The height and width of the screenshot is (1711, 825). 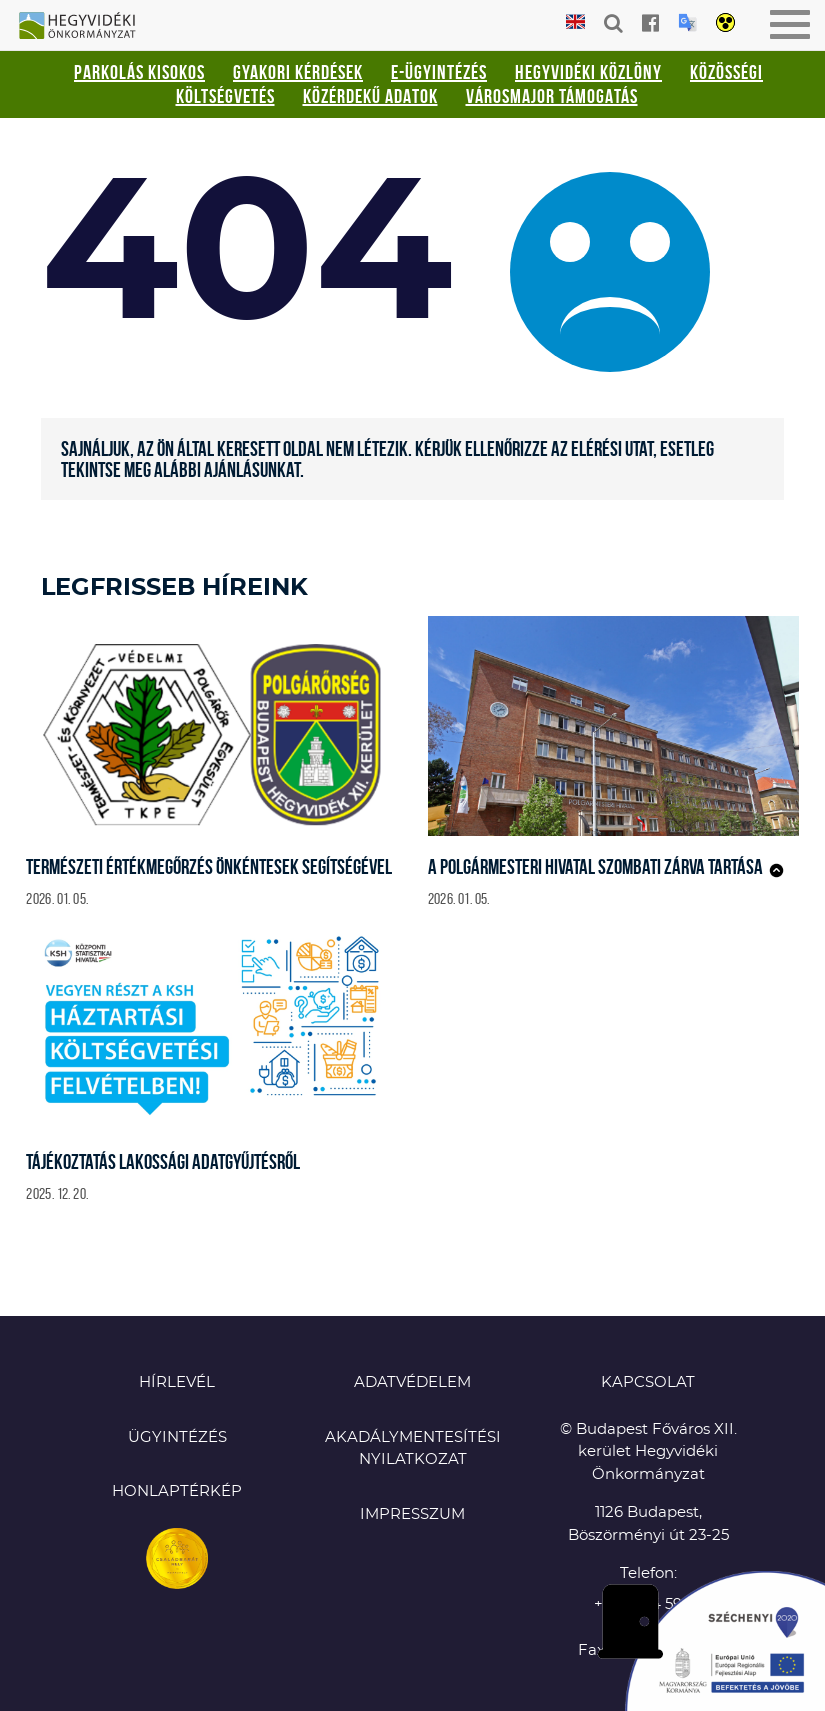 I want to click on log out or exit the current session, so click(x=630, y=1621).